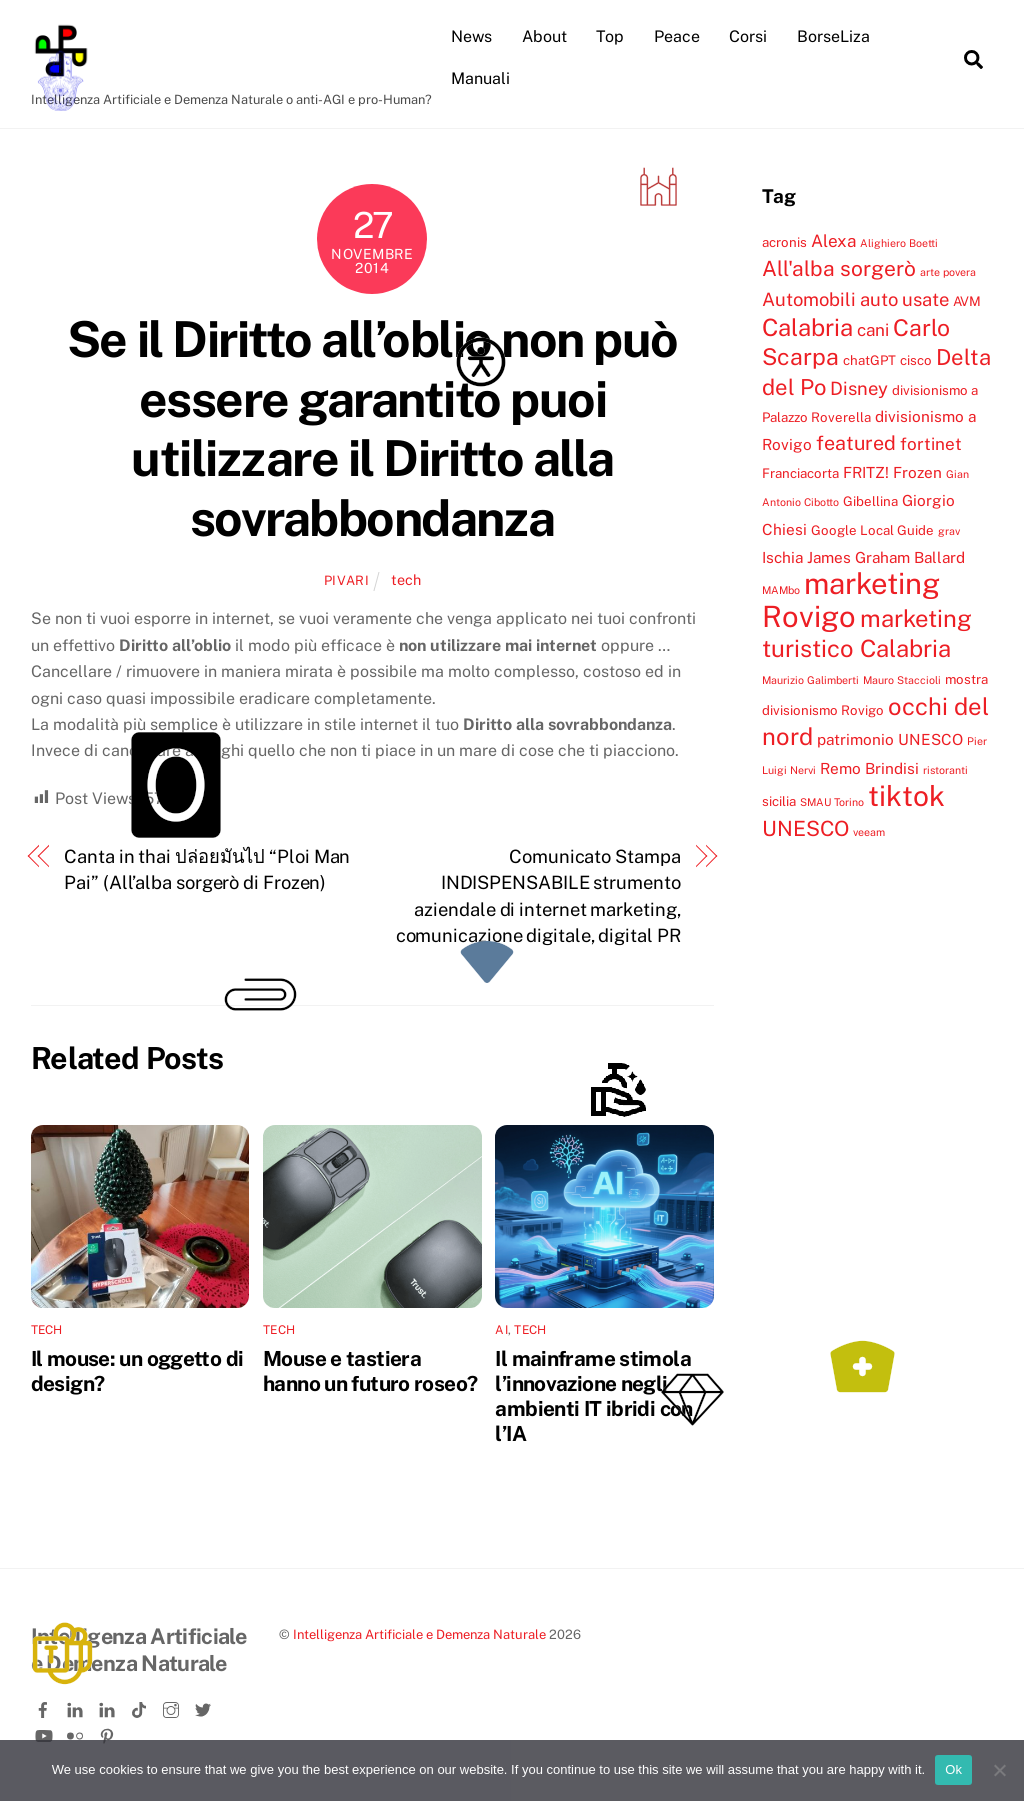 This screenshot has height=1801, width=1024. Describe the element at coordinates (619, 1089) in the screenshot. I see `hand hygiene or sanitization reminder` at that location.